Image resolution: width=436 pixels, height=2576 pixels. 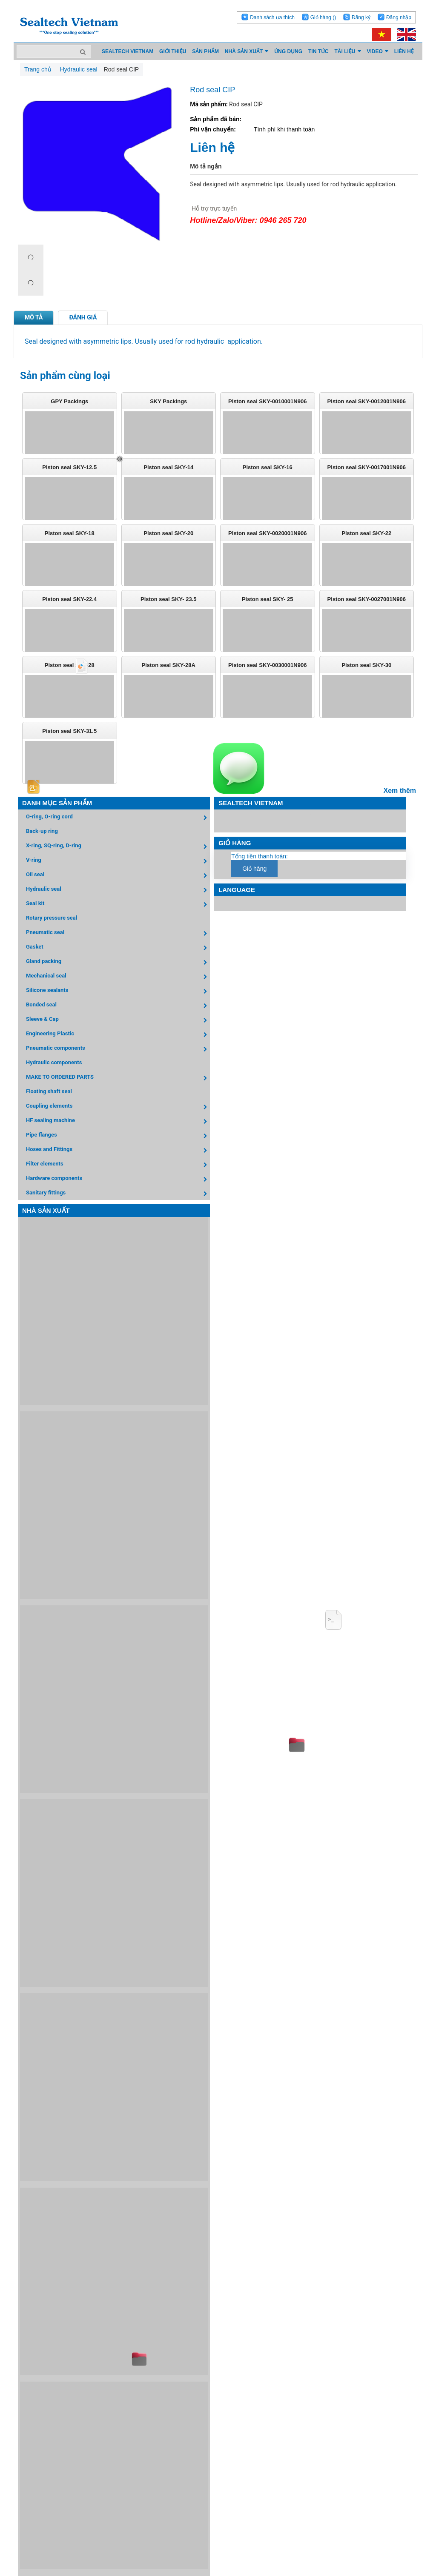 I want to click on drop files here to move them into this folder, so click(x=297, y=1745).